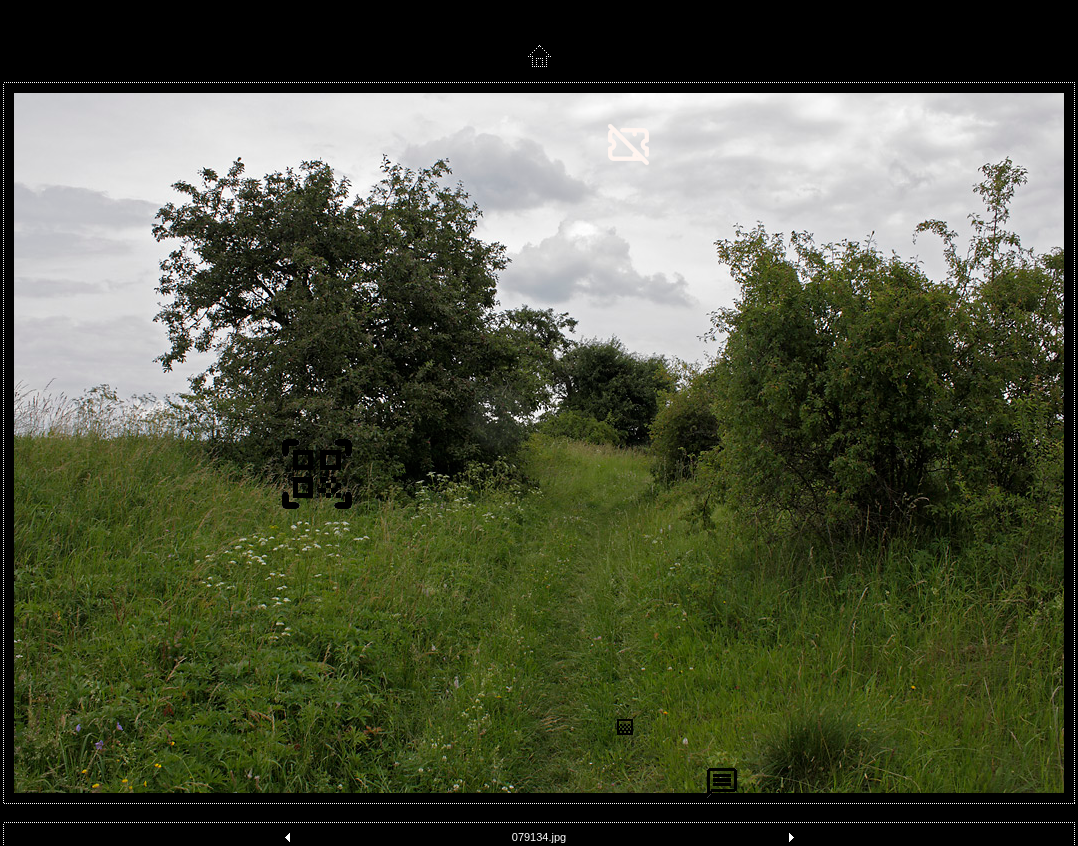  What do you see at coordinates (625, 727) in the screenshot?
I see `apply a gradient effect to an image` at bounding box center [625, 727].